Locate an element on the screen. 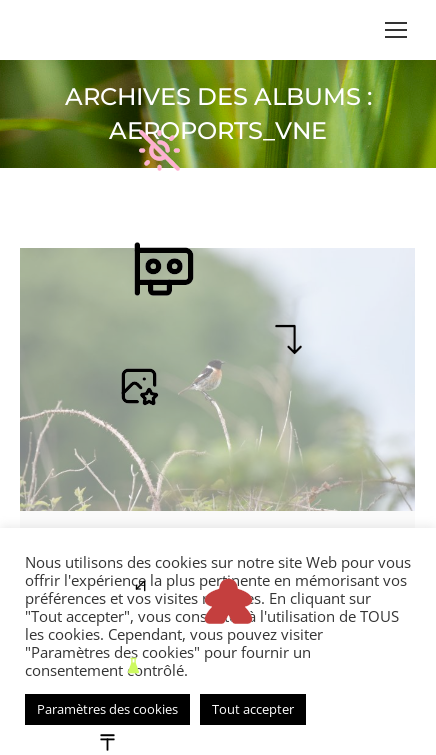 The height and width of the screenshot is (755, 436). navigate to the next line or section below is located at coordinates (288, 339).